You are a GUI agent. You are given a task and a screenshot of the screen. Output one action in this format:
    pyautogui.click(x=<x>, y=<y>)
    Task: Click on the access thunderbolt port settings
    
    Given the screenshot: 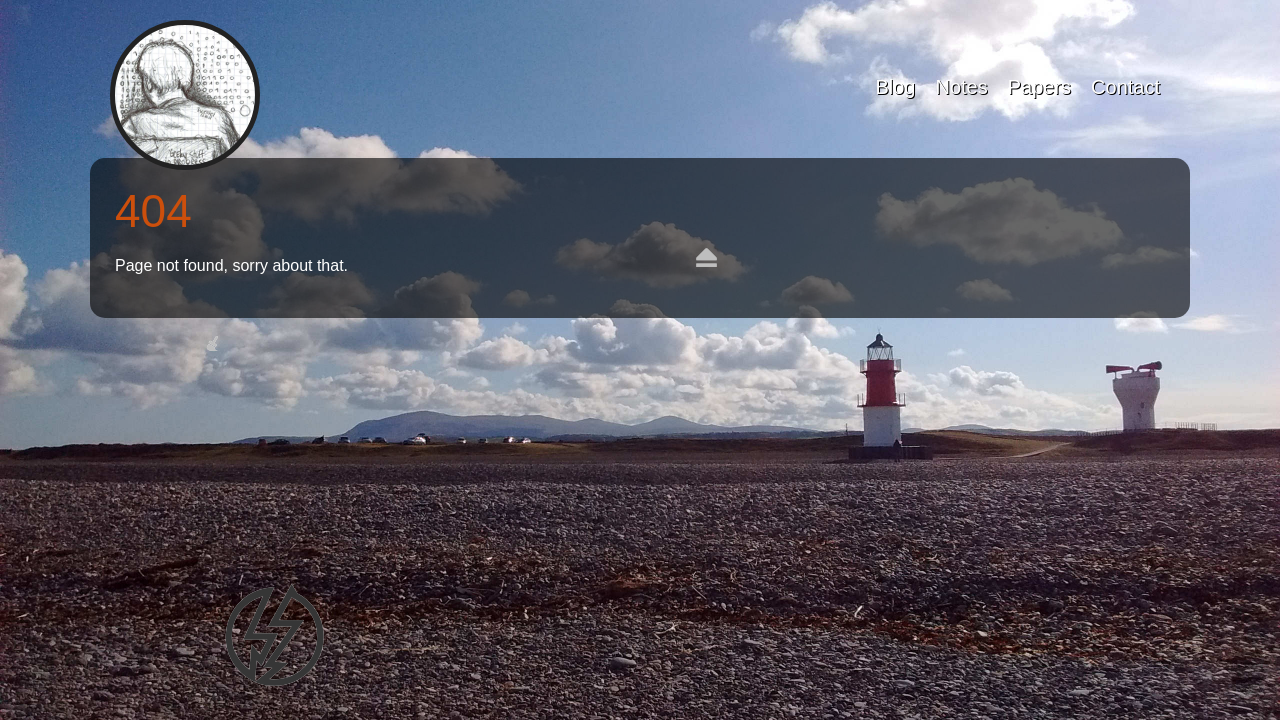 What is the action you would take?
    pyautogui.click(x=274, y=636)
    